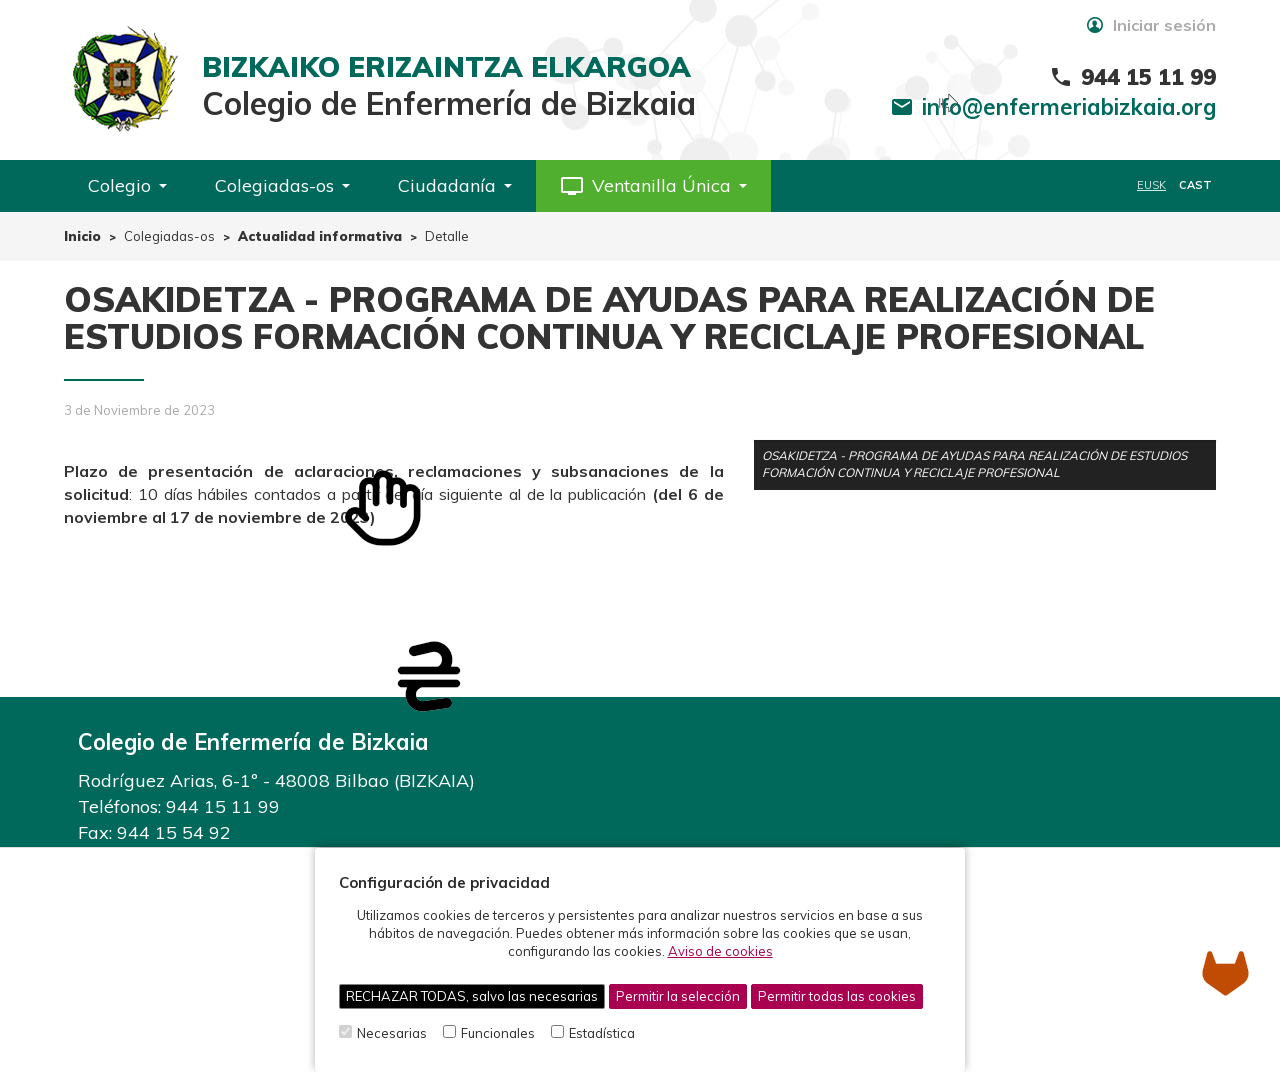  What do you see at coordinates (1225, 972) in the screenshot?
I see `open gitlab repository` at bounding box center [1225, 972].